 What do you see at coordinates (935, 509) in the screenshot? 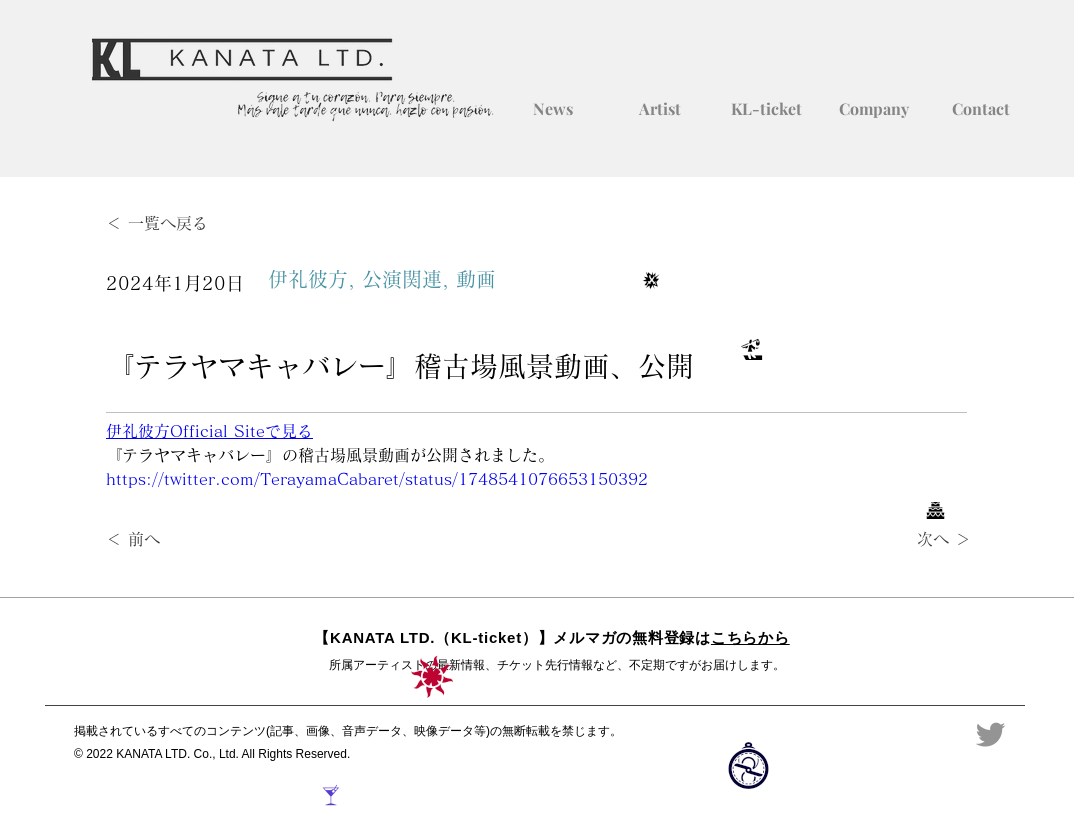
I see `view cake or bakery options` at bounding box center [935, 509].